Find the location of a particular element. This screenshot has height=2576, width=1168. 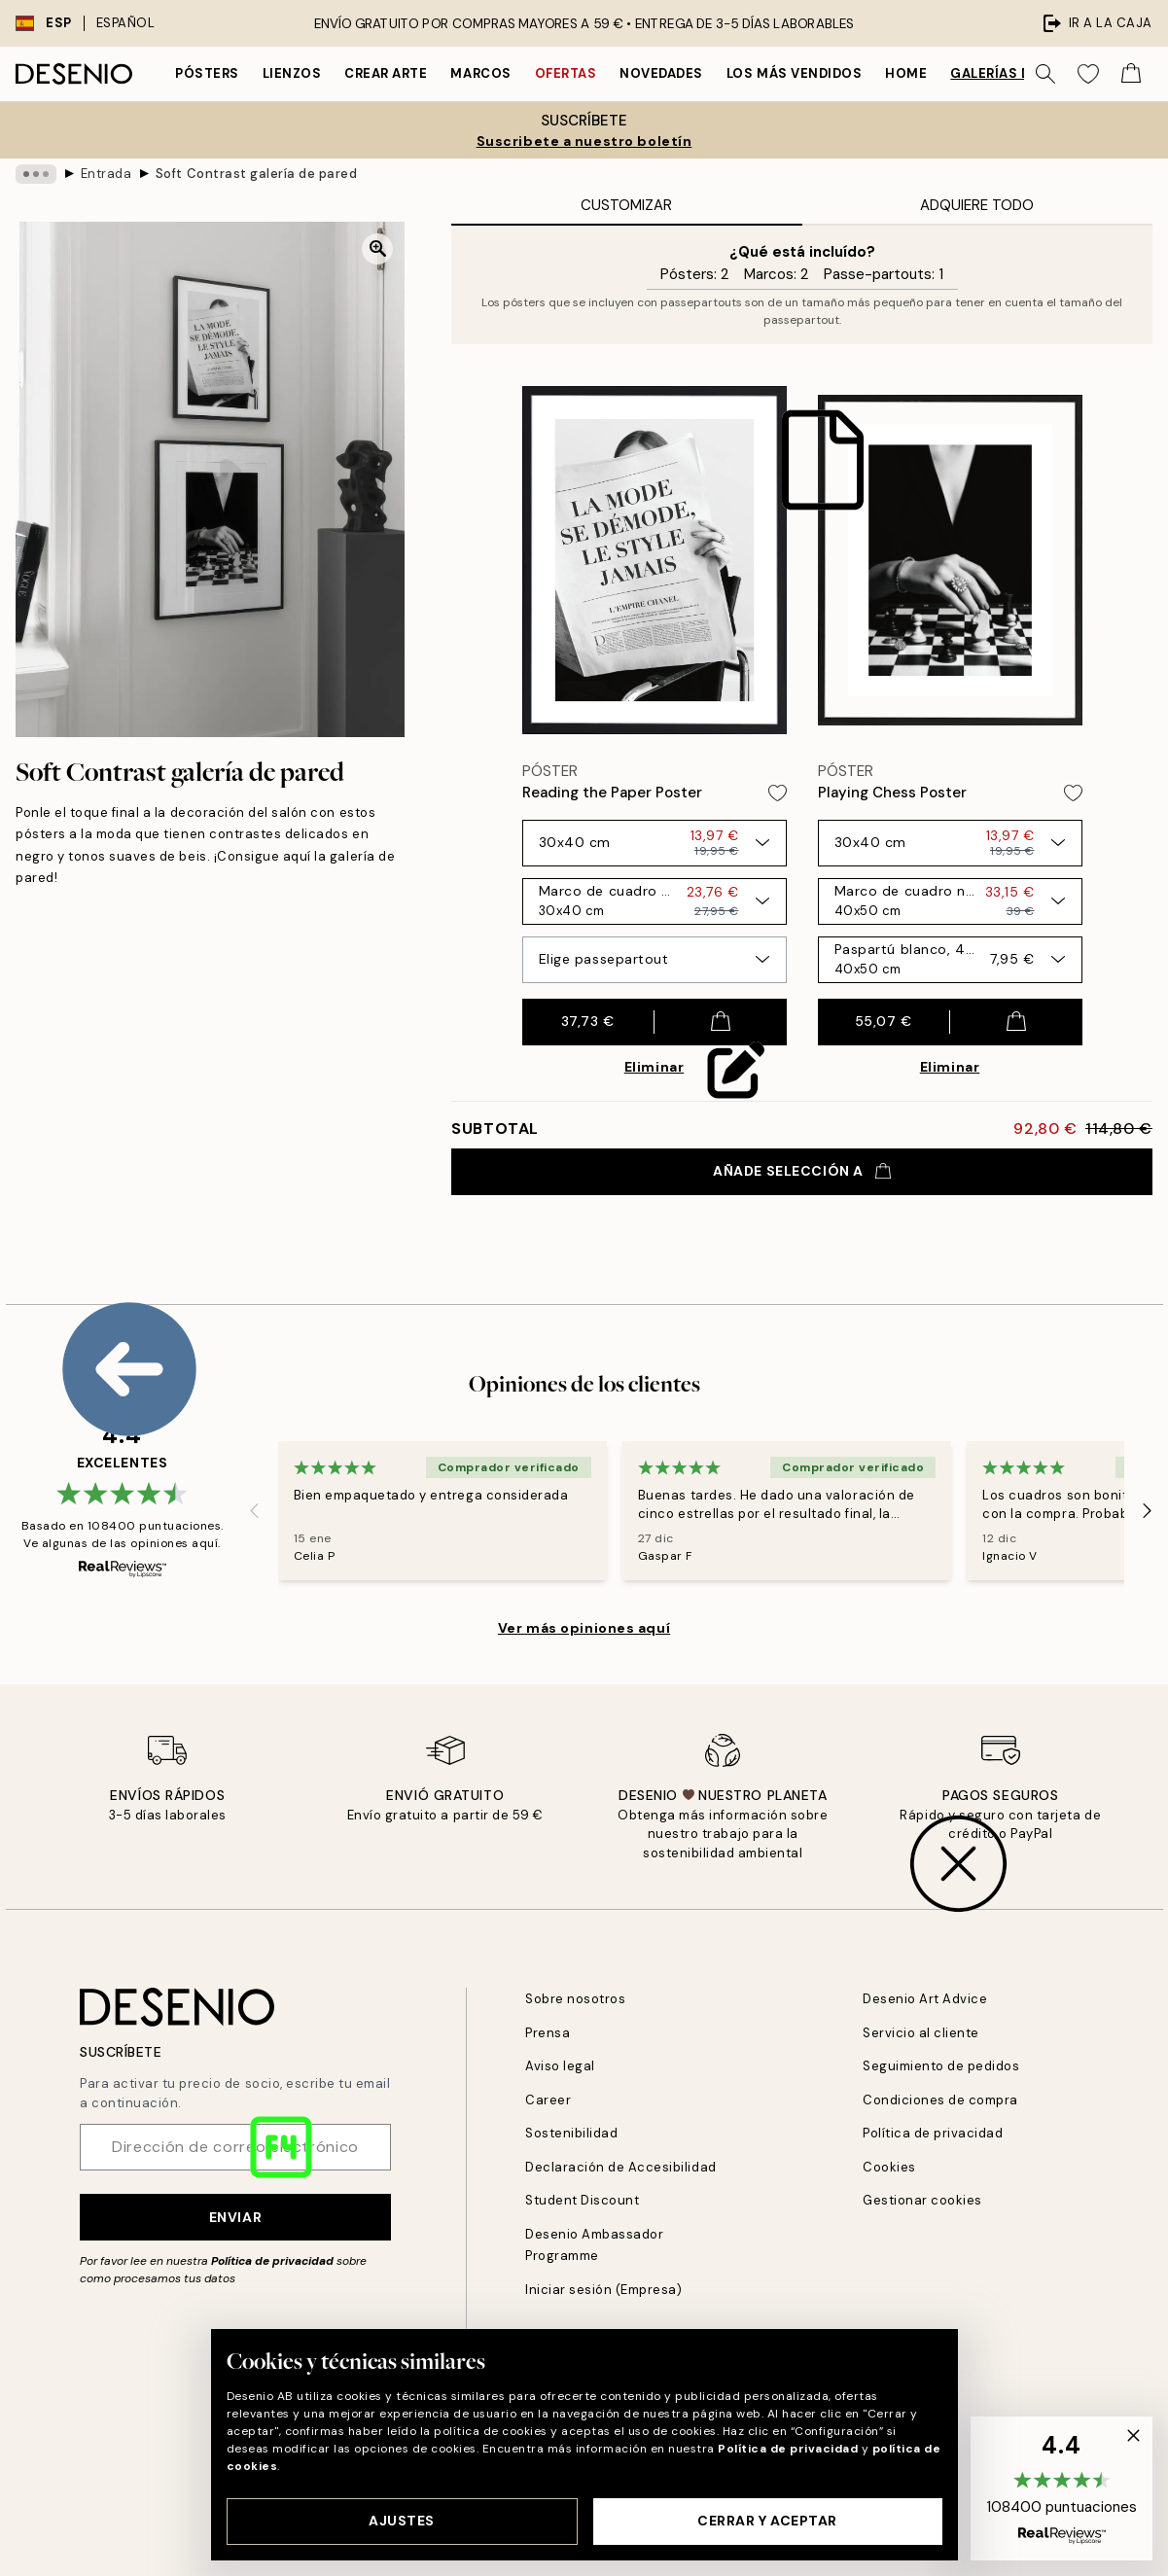

edit or modify content is located at coordinates (736, 1070).